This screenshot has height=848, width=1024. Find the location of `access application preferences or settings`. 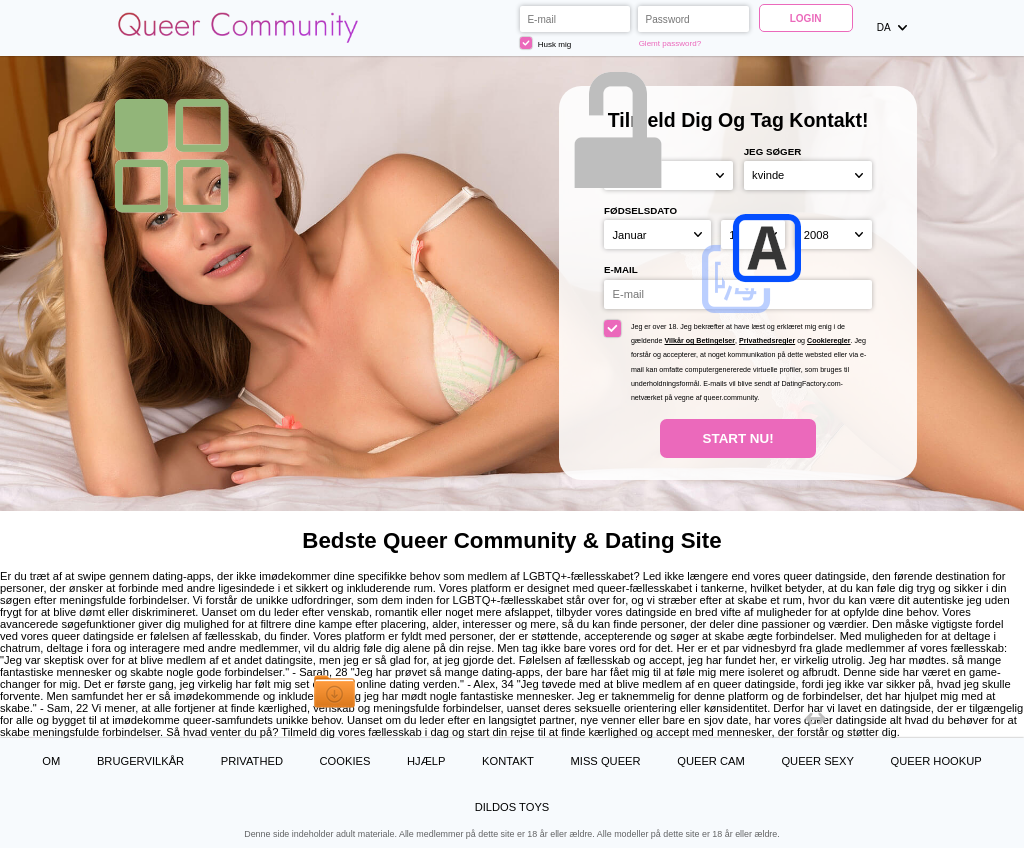

access application preferences or settings is located at coordinates (175, 159).